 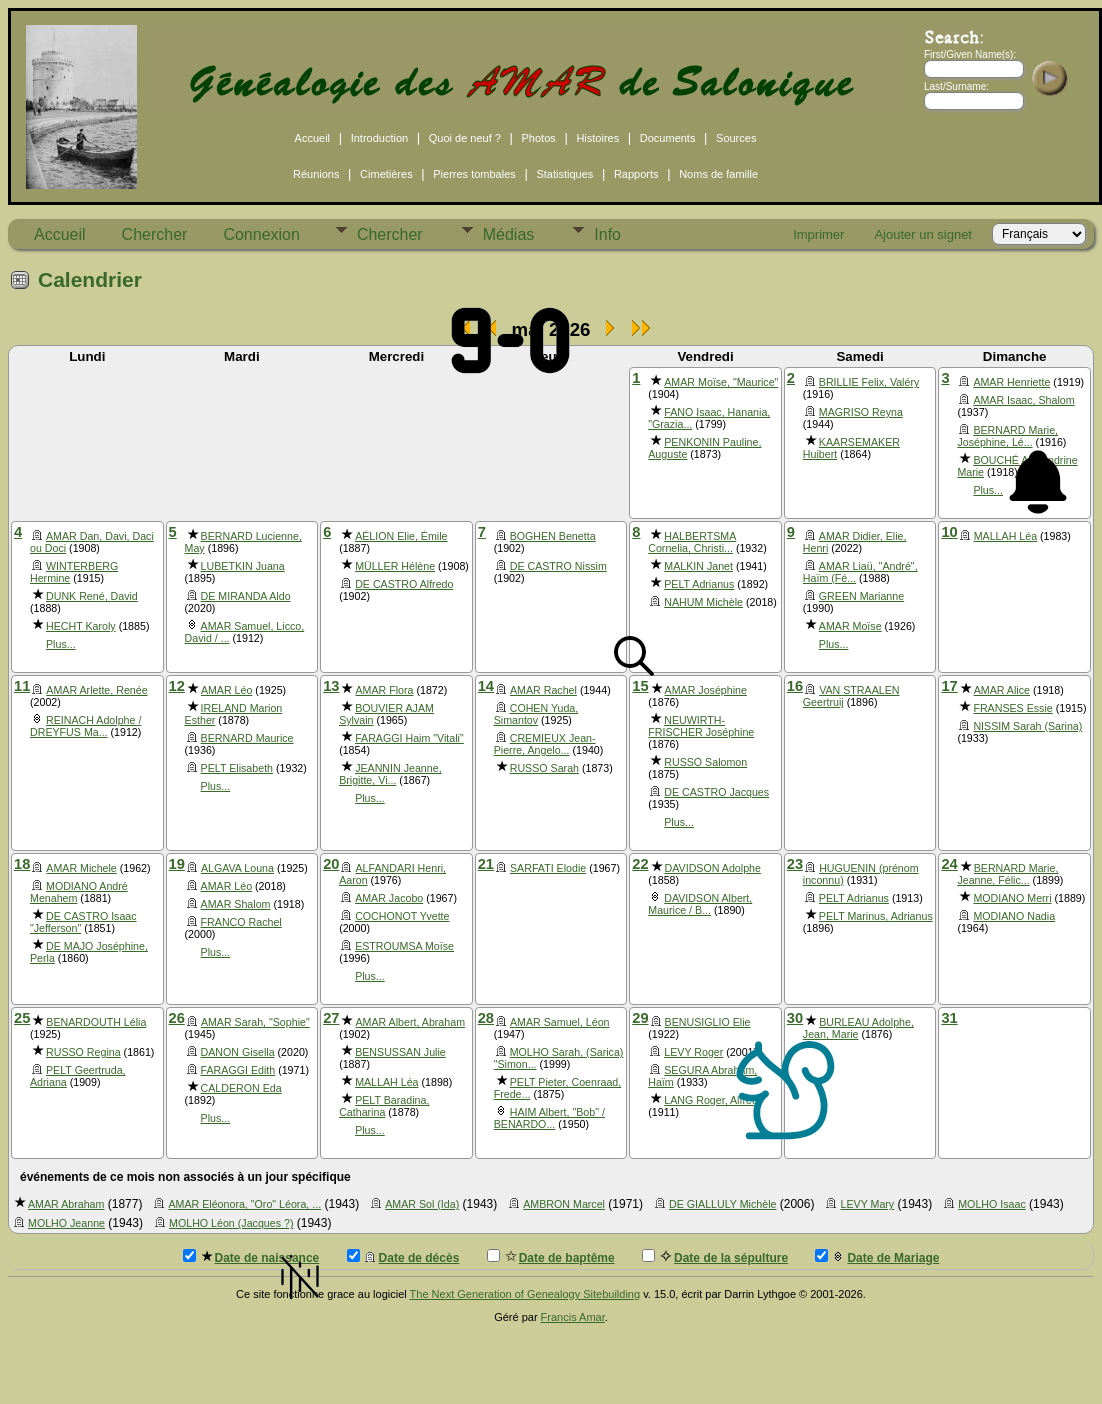 I want to click on access GitHub's saved or stashed content, so click(x=783, y=1088).